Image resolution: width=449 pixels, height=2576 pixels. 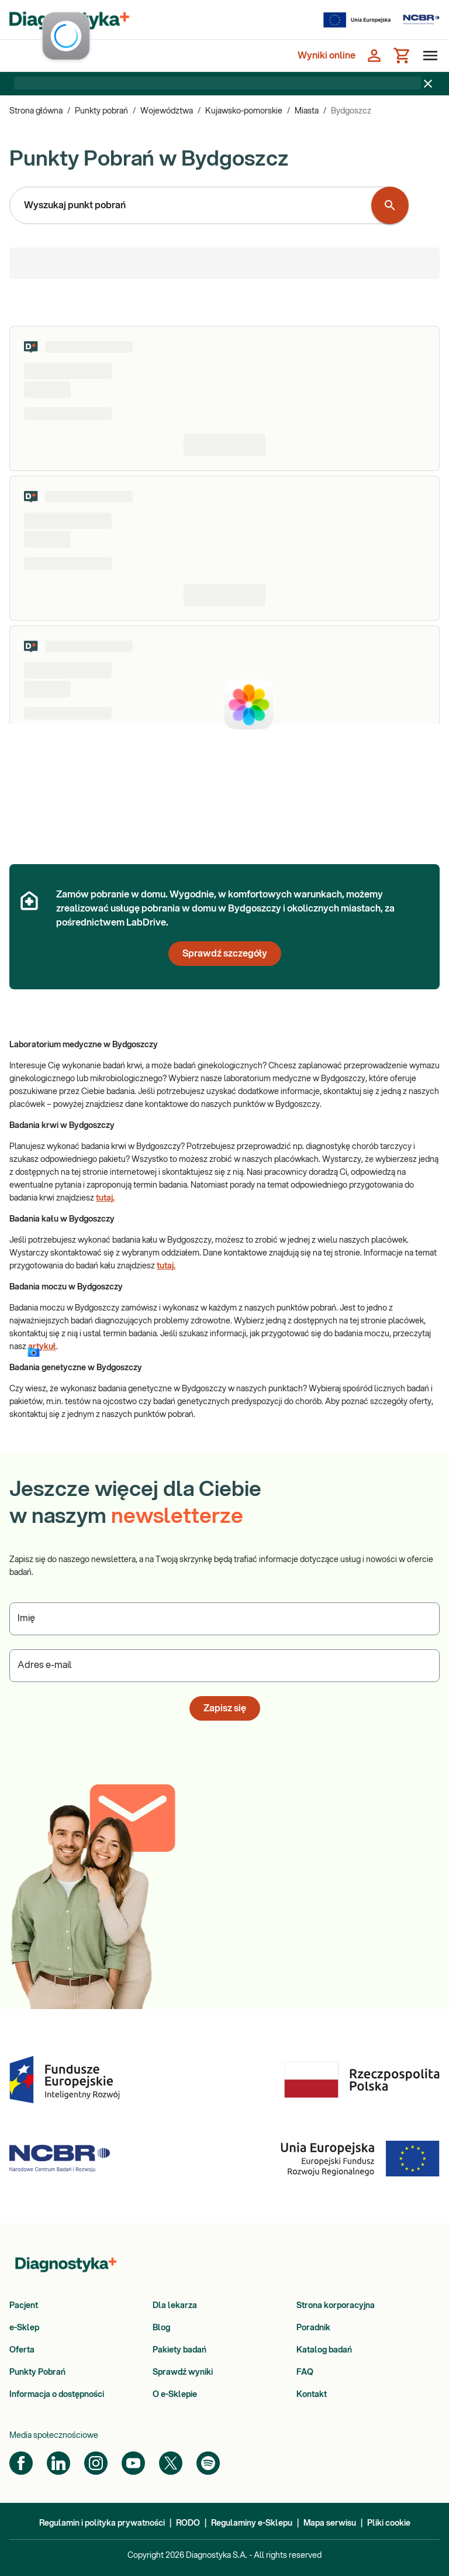 I want to click on open the Photos app, so click(x=248, y=704).